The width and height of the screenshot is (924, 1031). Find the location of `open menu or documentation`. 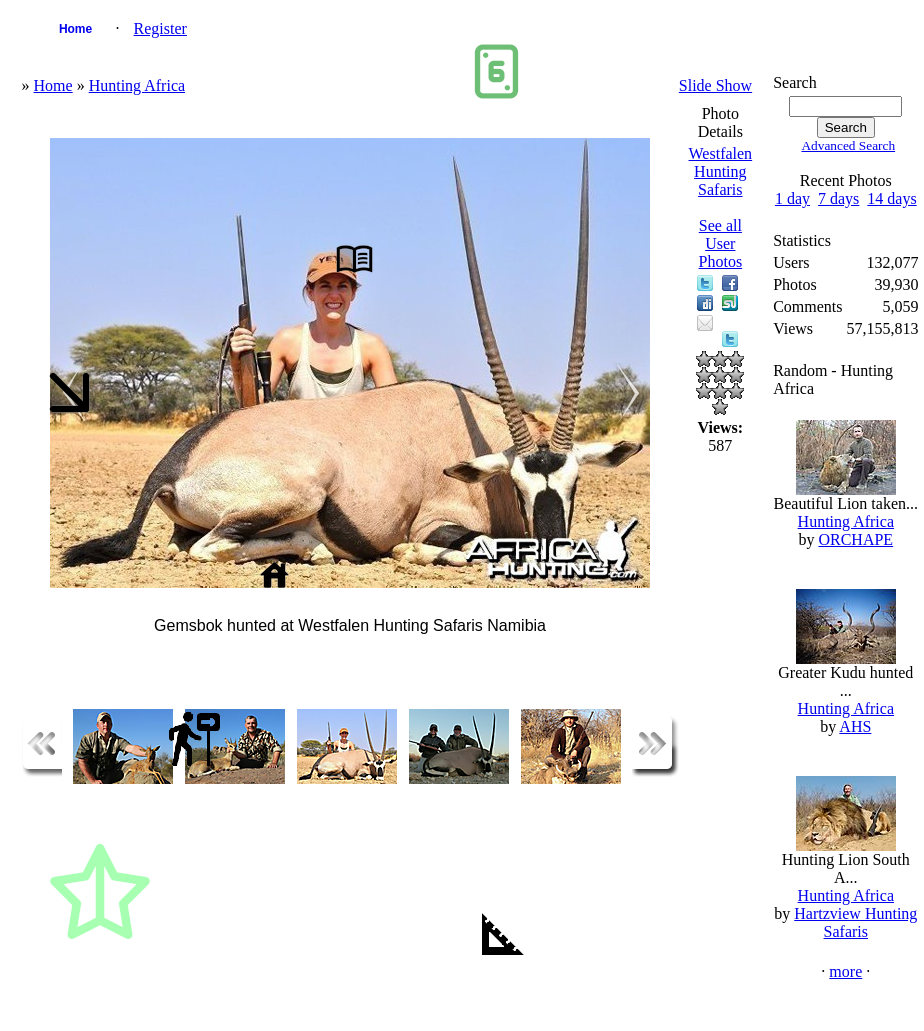

open menu or documentation is located at coordinates (354, 257).